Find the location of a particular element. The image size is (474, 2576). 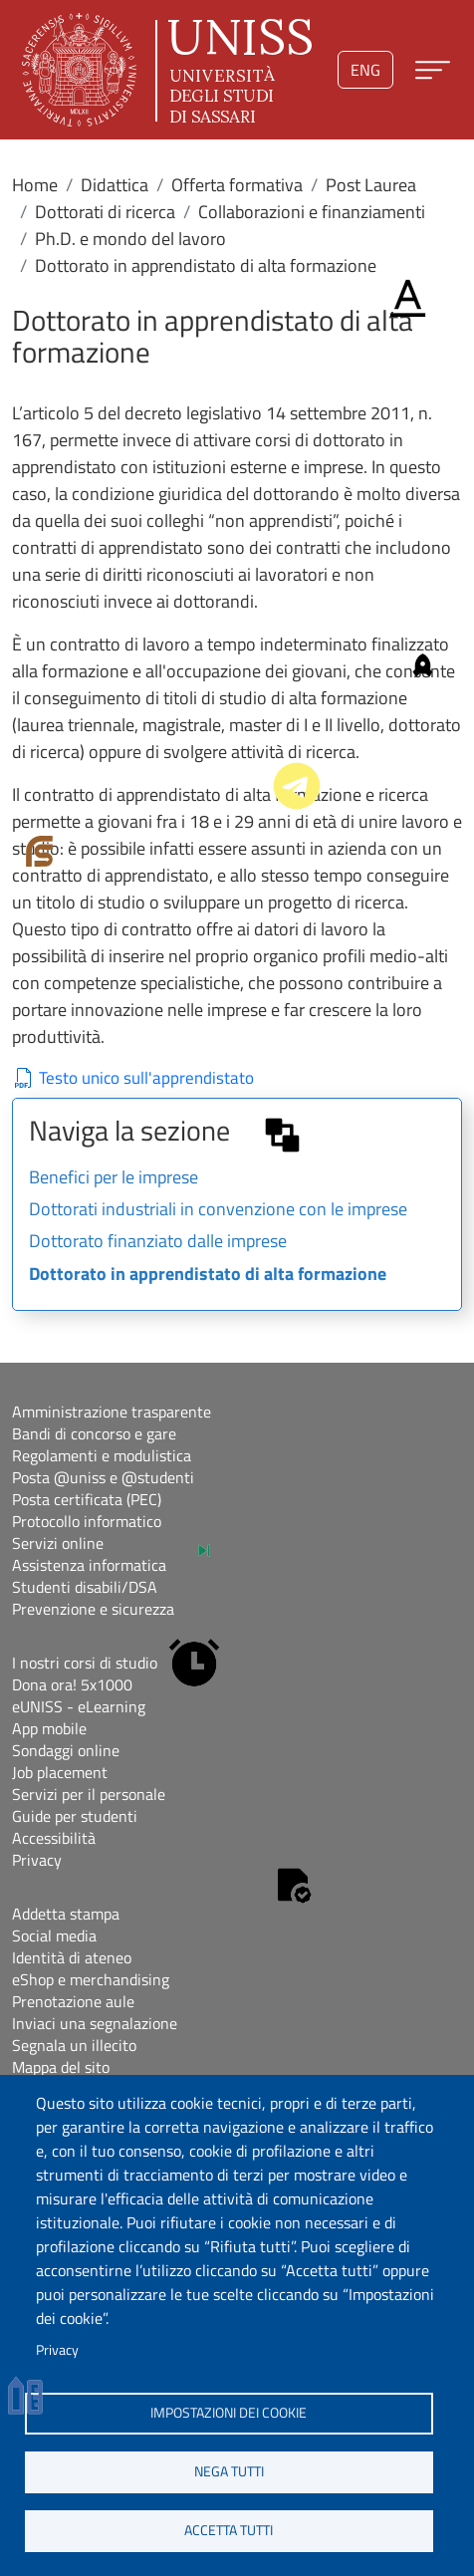

rsocket protocol or framework branding is located at coordinates (39, 851).